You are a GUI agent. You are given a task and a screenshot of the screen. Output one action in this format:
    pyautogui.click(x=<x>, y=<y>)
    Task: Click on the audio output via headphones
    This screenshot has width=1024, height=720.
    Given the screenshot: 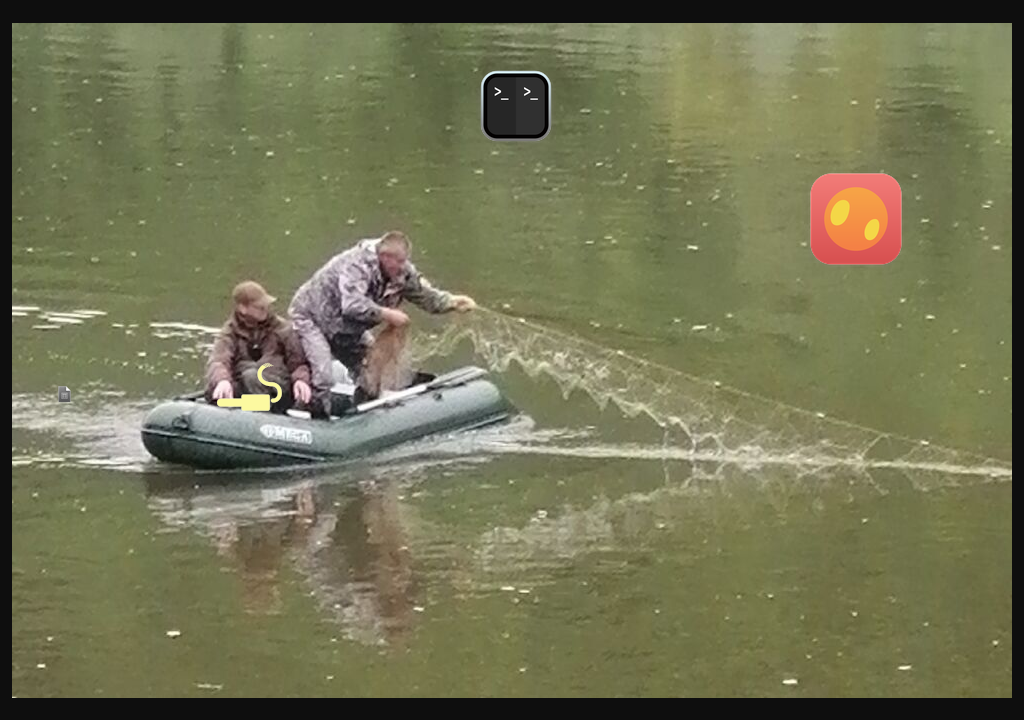 What is the action you would take?
    pyautogui.click(x=249, y=394)
    